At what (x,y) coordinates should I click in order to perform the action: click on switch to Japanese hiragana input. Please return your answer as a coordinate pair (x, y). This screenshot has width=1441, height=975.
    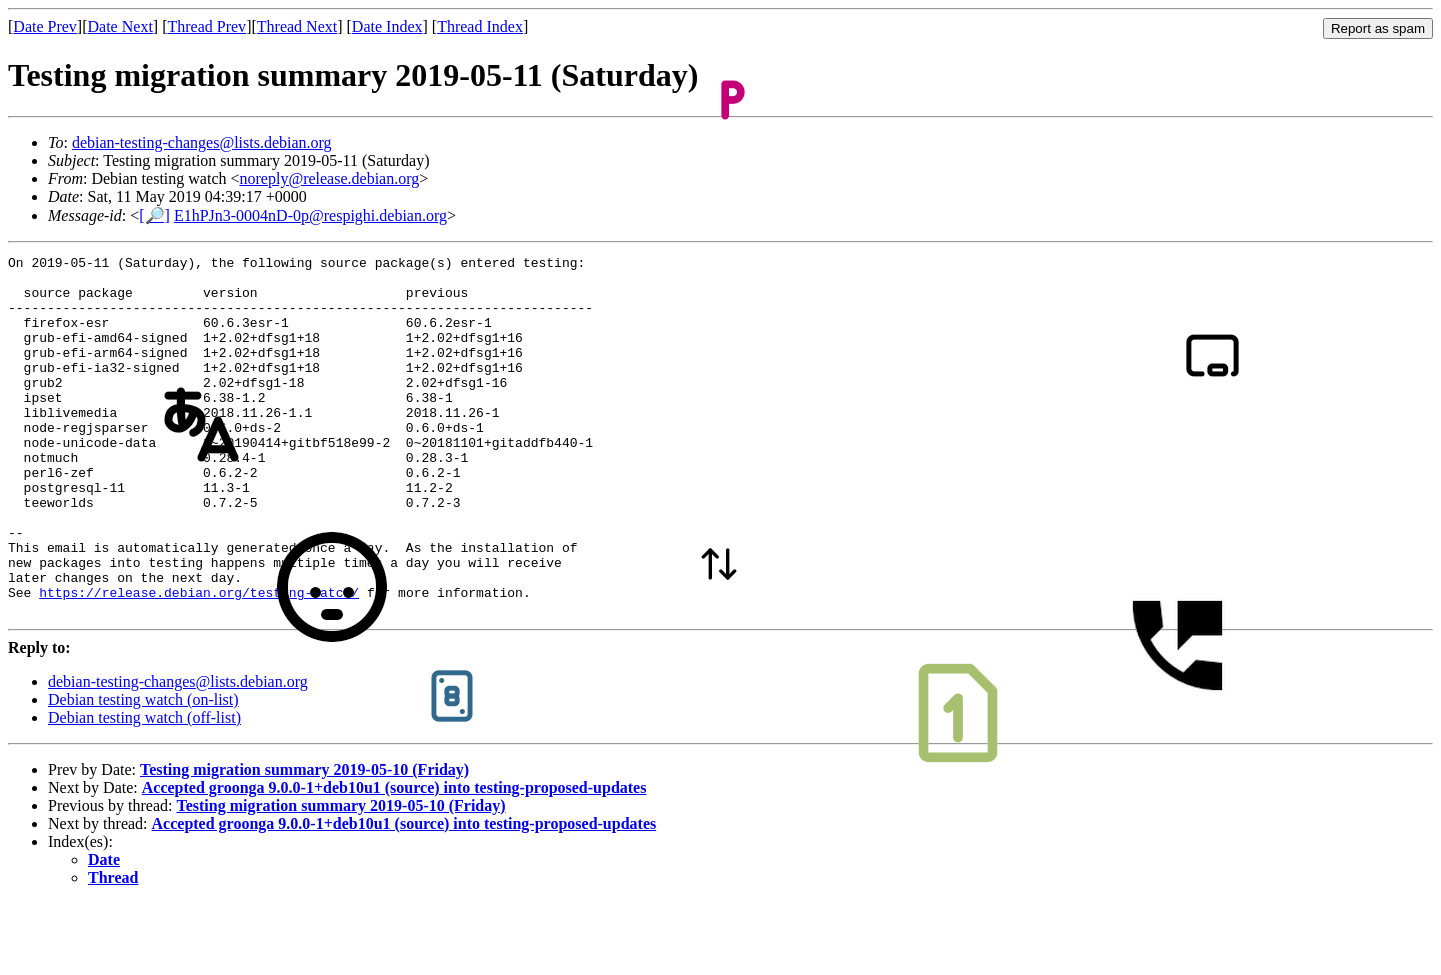
    Looking at the image, I should click on (201, 424).